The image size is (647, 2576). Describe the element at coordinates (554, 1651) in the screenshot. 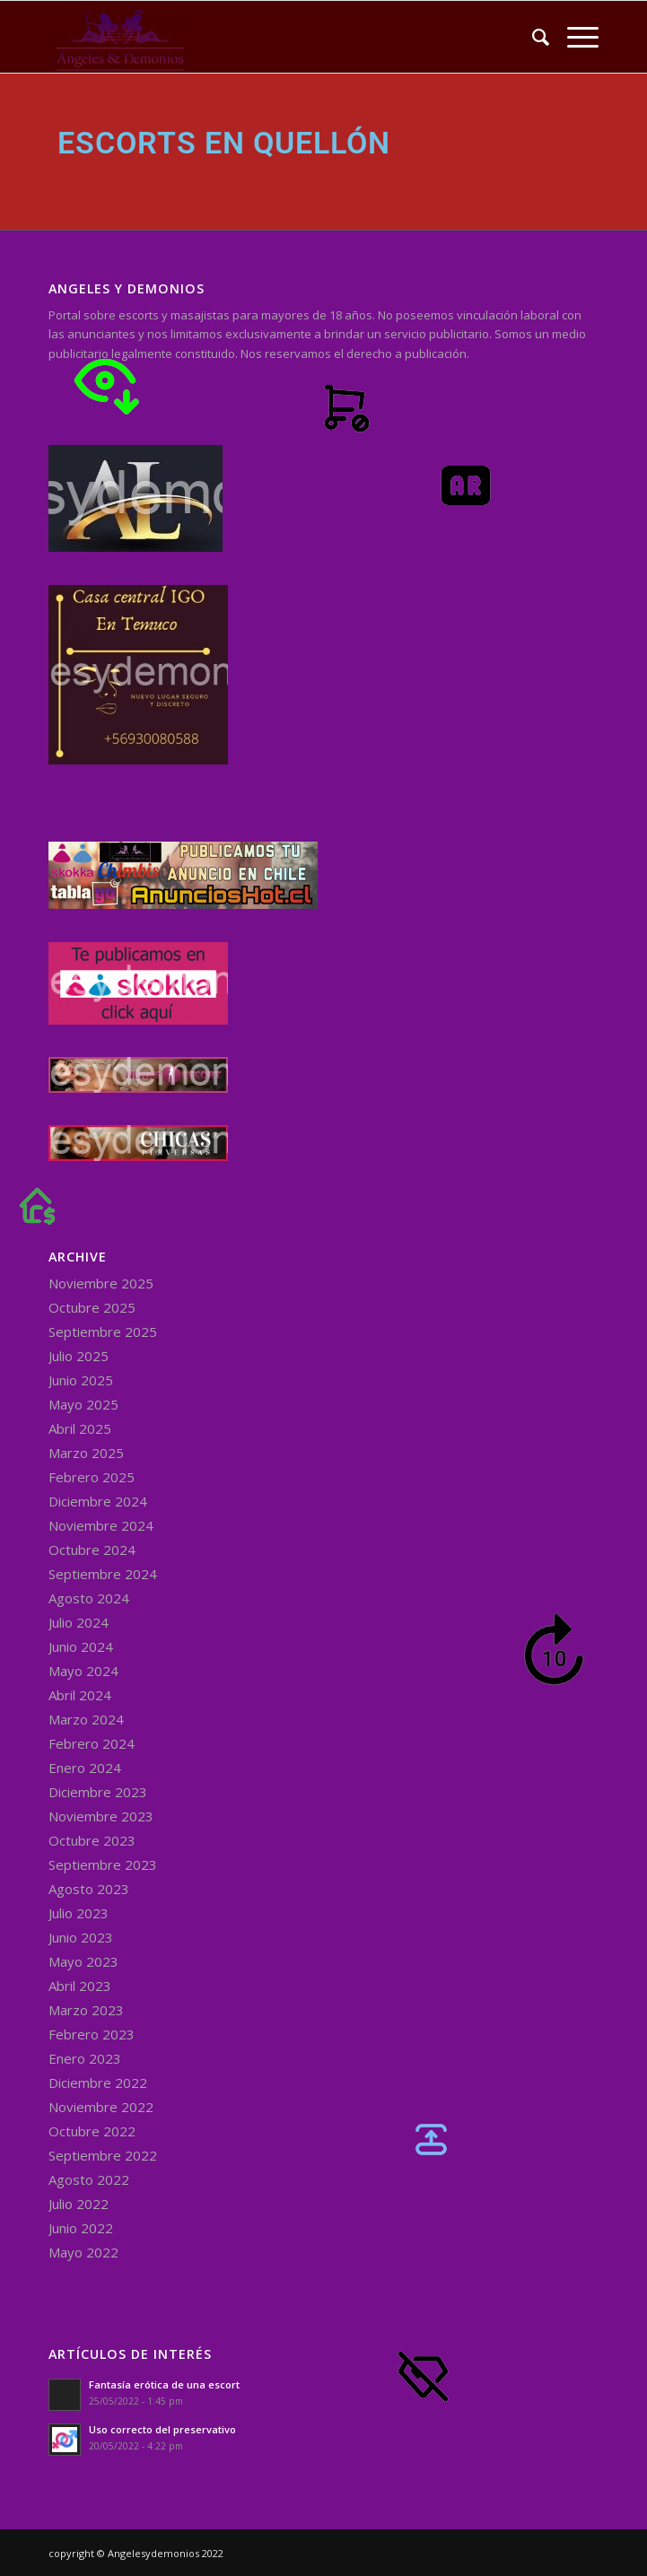

I see `skip forward 10 seconds in media playback` at that location.